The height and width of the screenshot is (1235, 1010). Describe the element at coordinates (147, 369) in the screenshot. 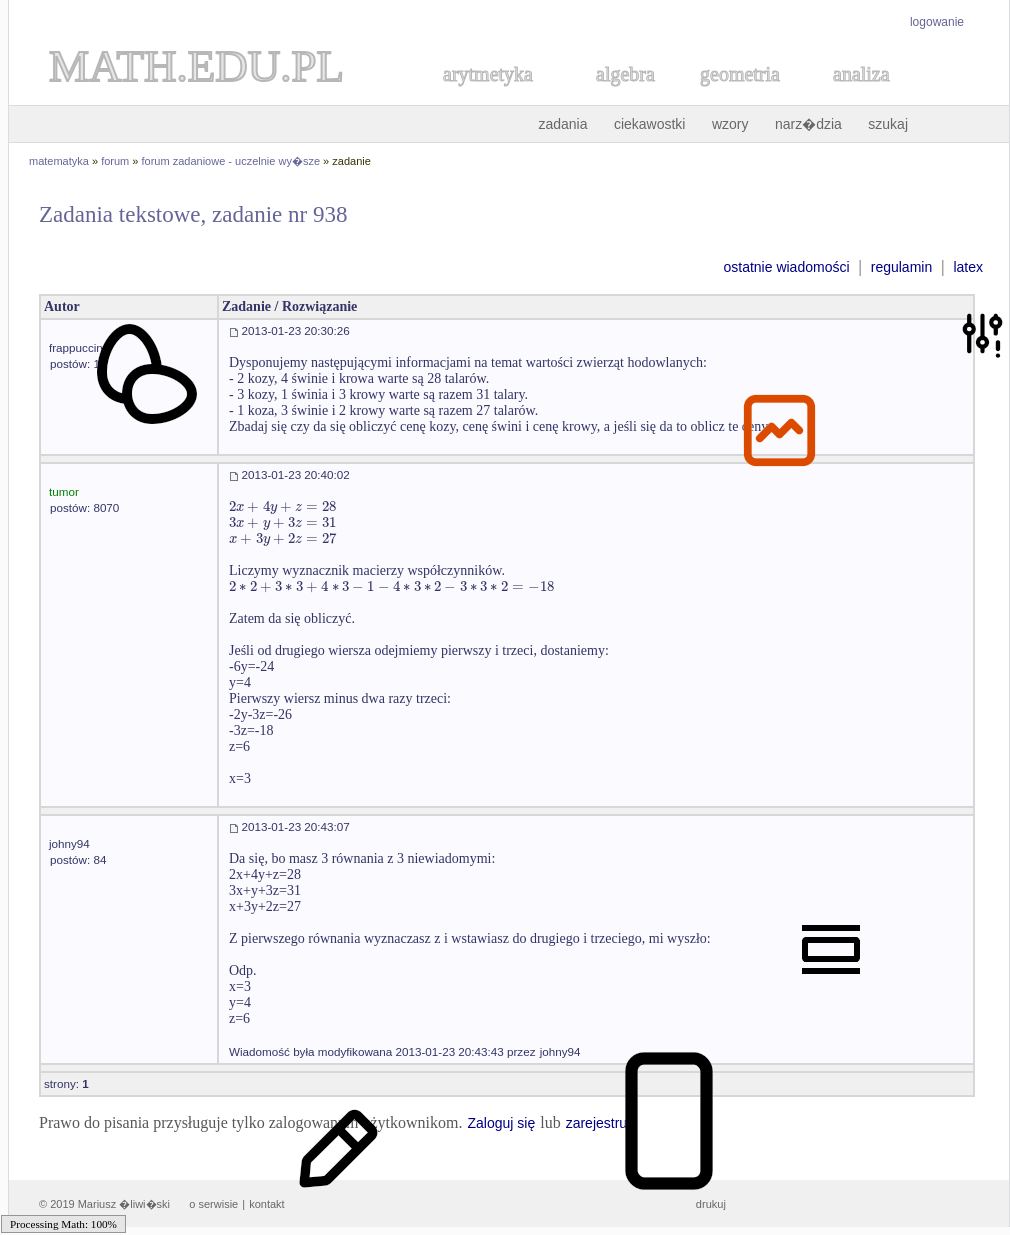

I see `browse egg or breakfast recipes` at that location.